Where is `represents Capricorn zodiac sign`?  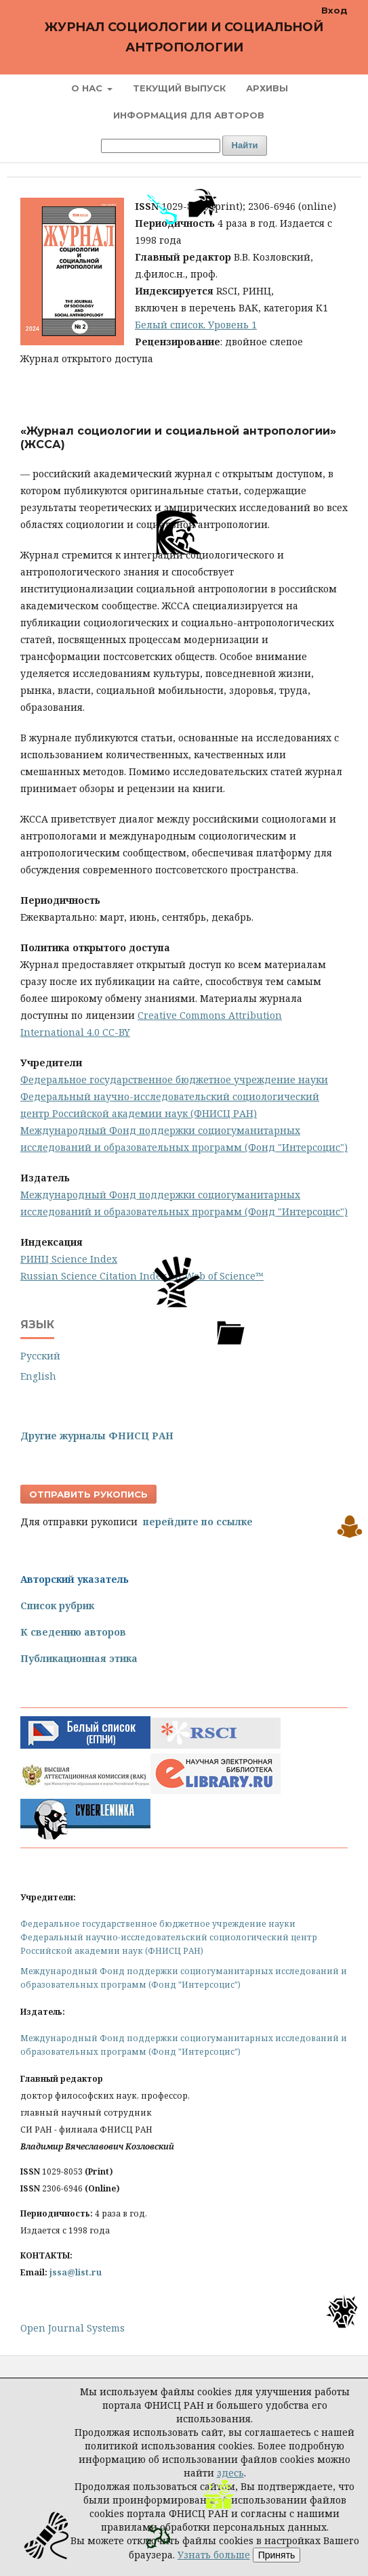
represents Capricorn zodiac sign is located at coordinates (203, 202).